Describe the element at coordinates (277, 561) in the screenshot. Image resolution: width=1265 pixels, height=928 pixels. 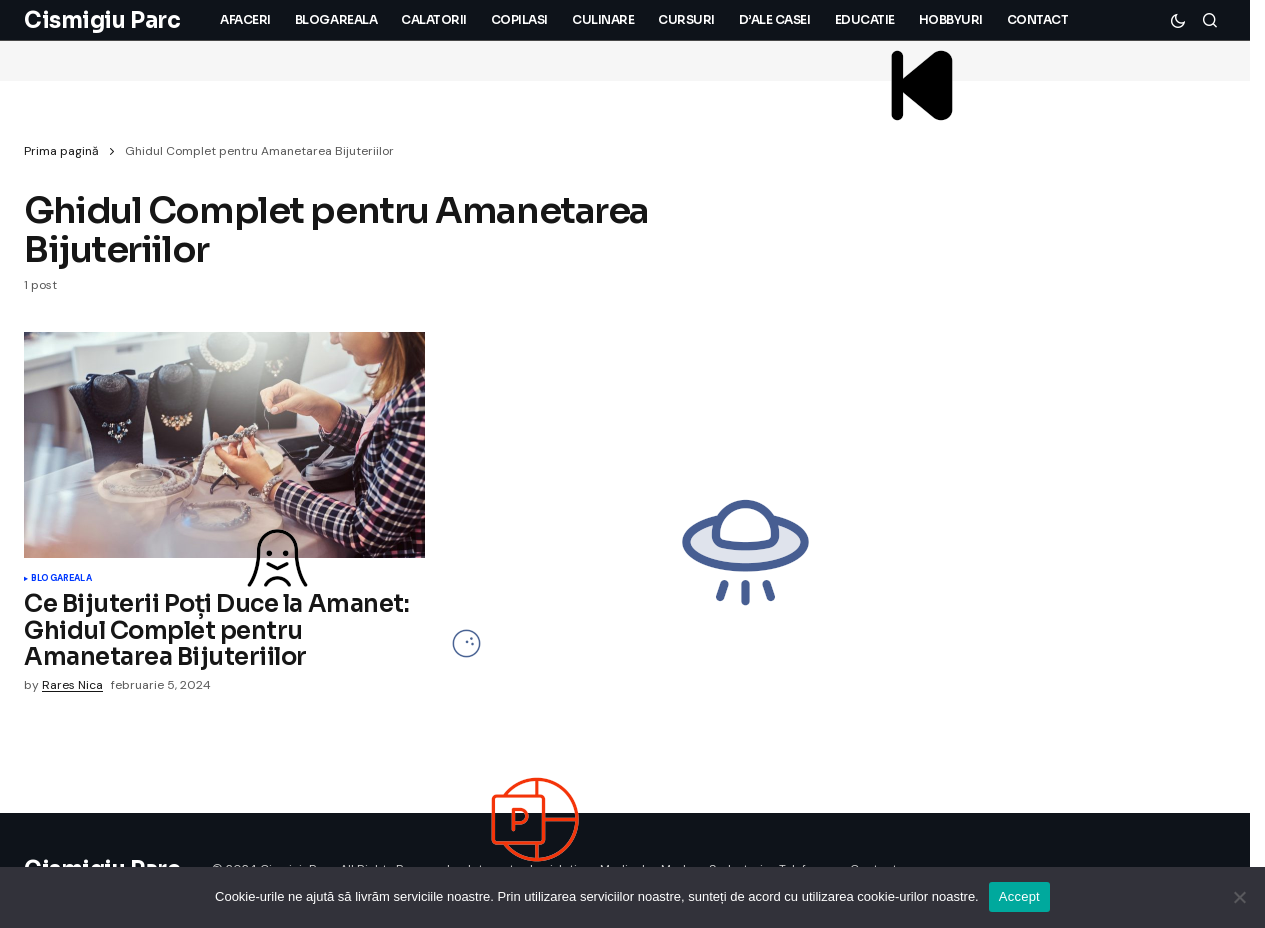
I see `indicates linux operating system compatibility` at that location.